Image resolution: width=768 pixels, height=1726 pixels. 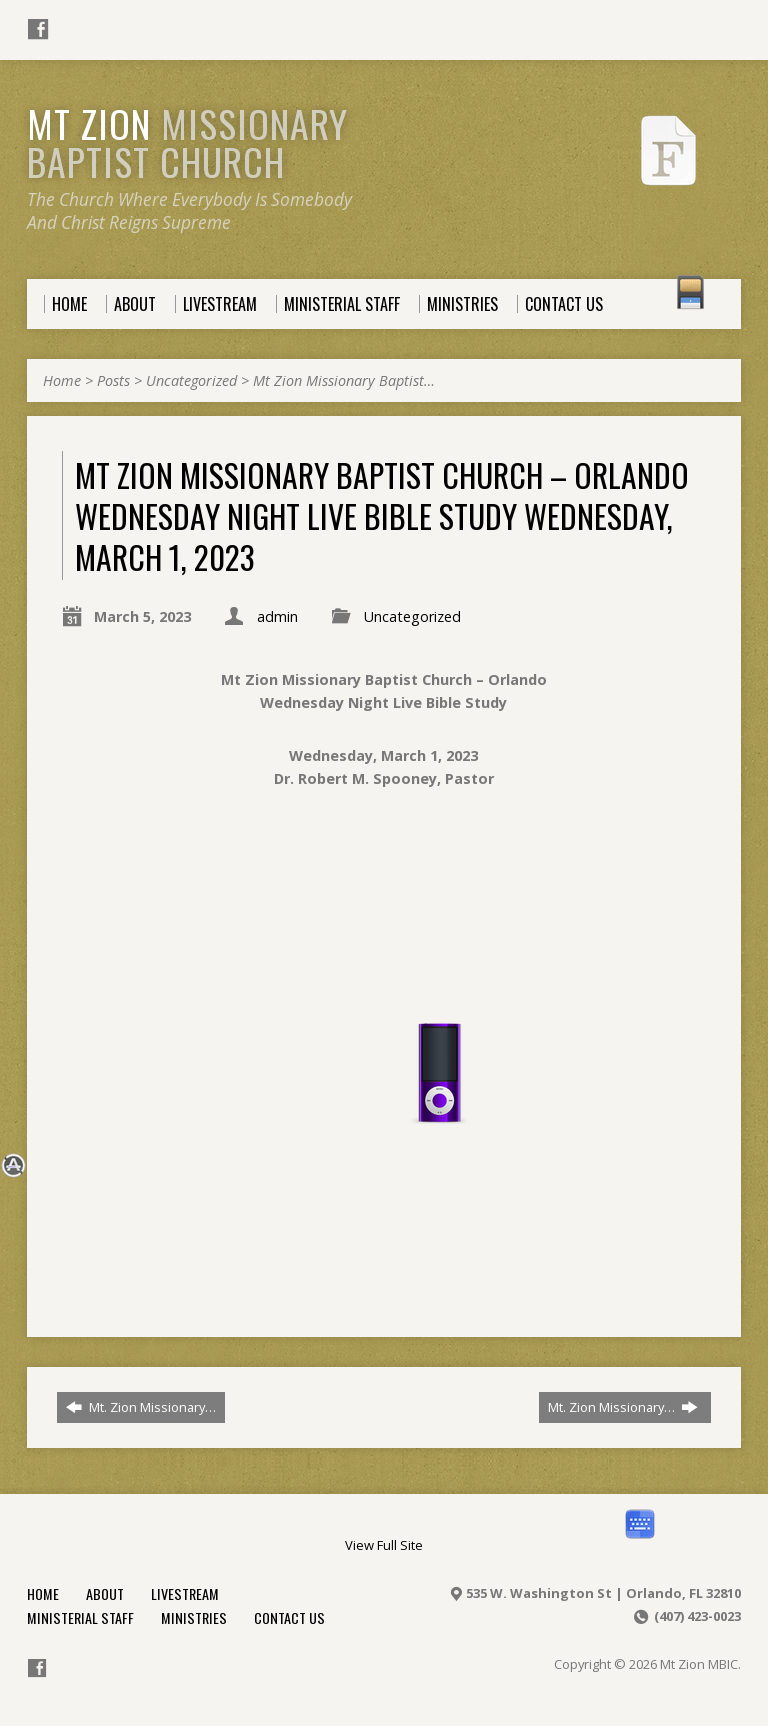 I want to click on a fortran source code file, so click(x=668, y=150).